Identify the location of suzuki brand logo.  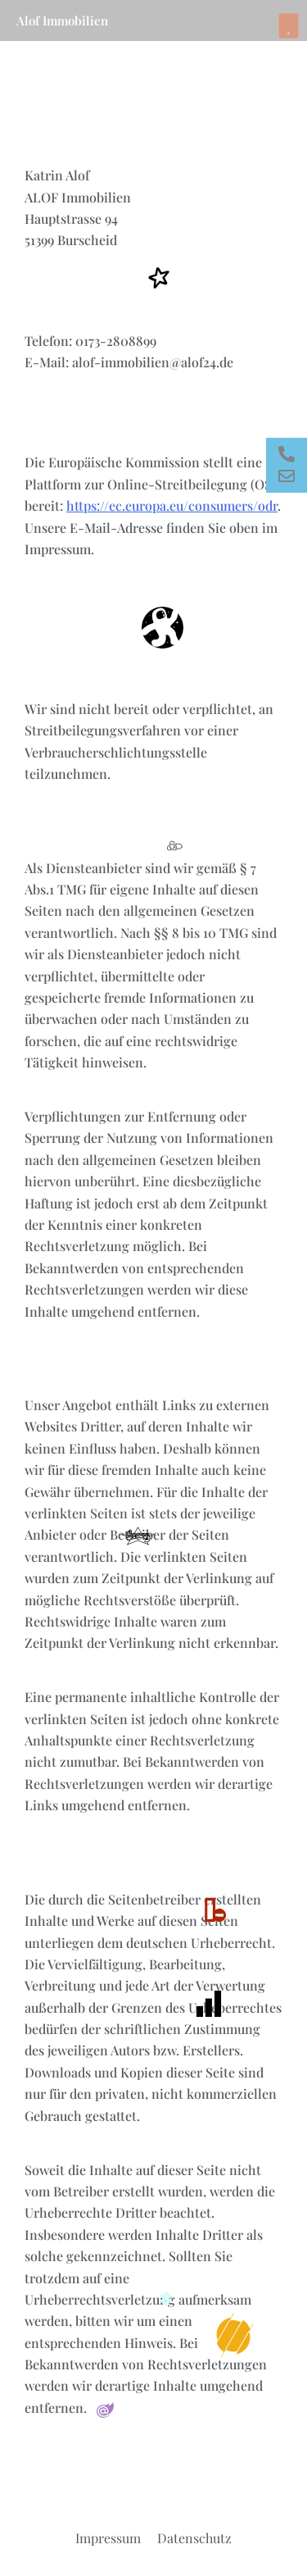
(165, 2298).